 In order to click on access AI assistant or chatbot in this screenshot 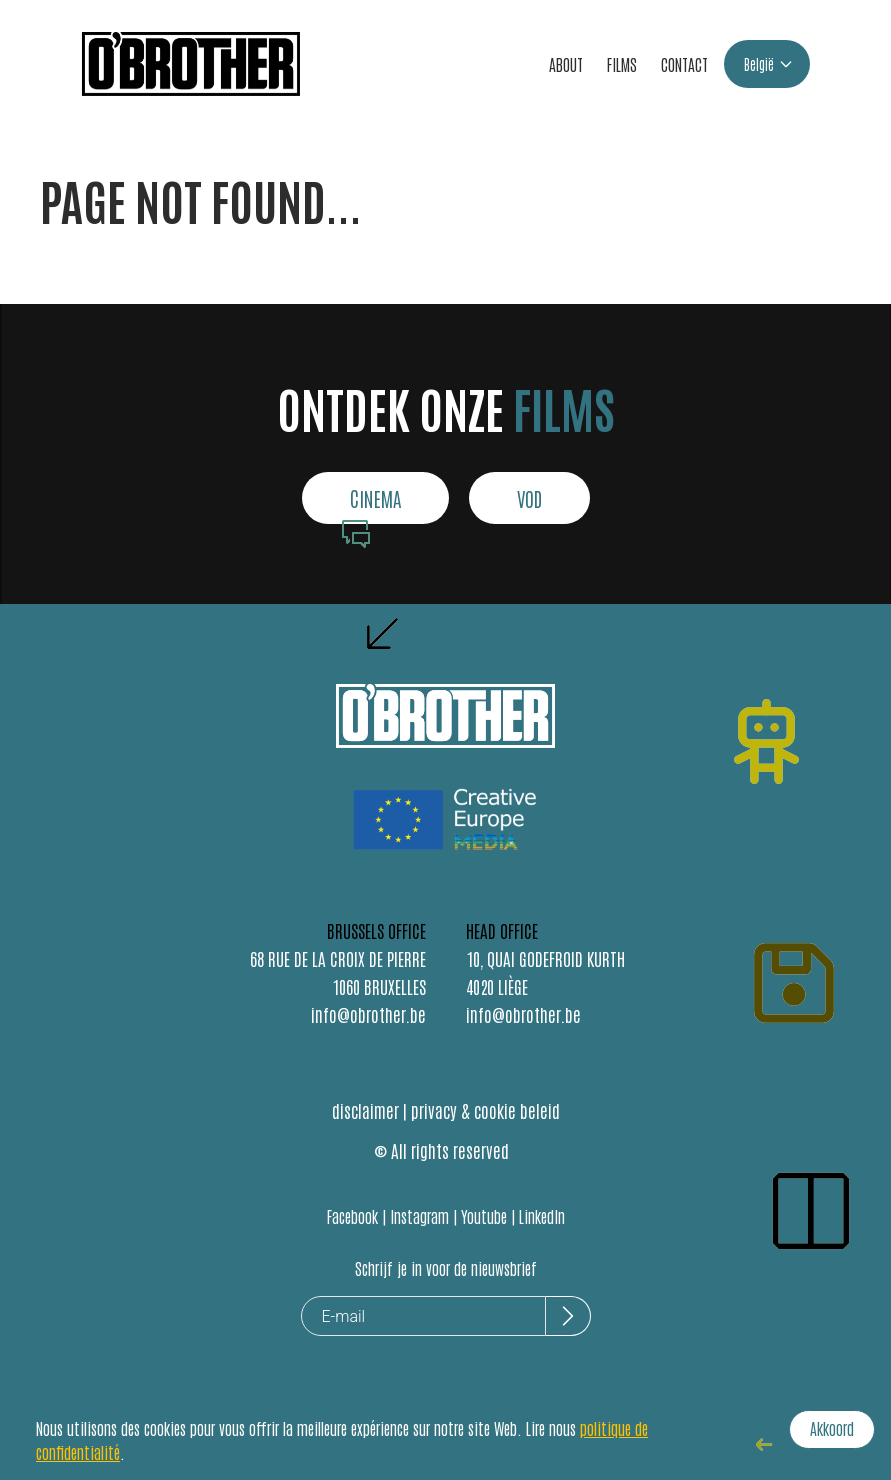, I will do `click(766, 743)`.